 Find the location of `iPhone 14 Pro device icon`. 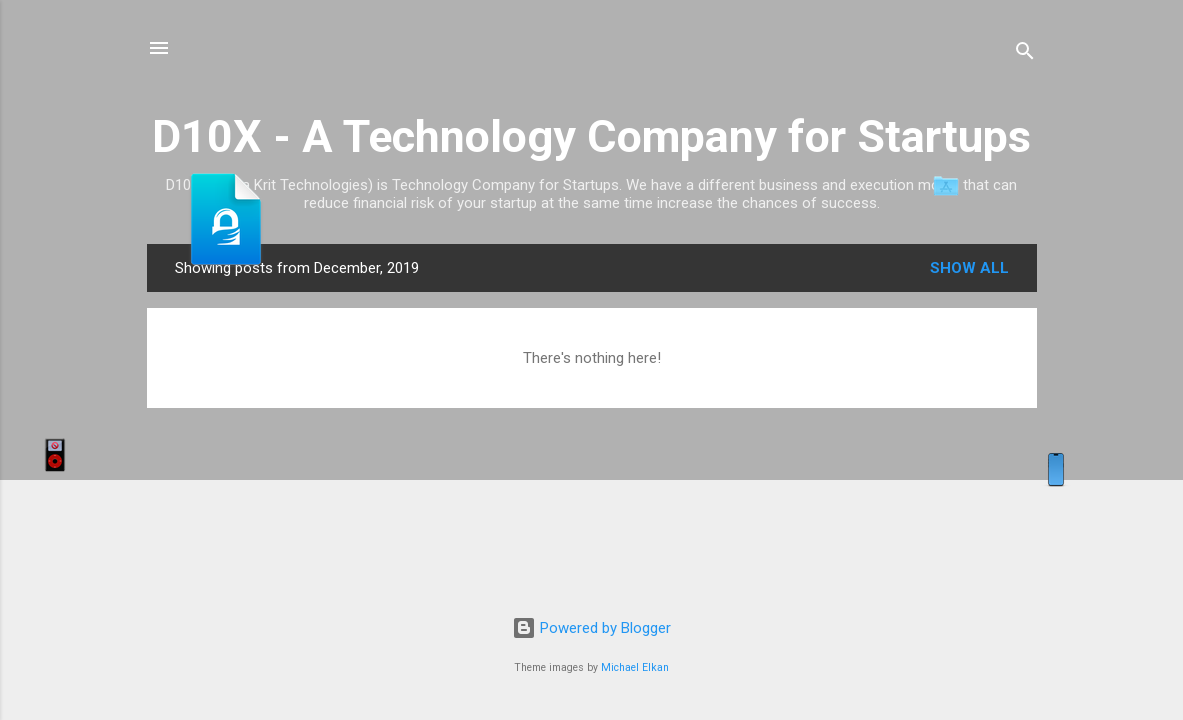

iPhone 14 Pro device icon is located at coordinates (1056, 470).